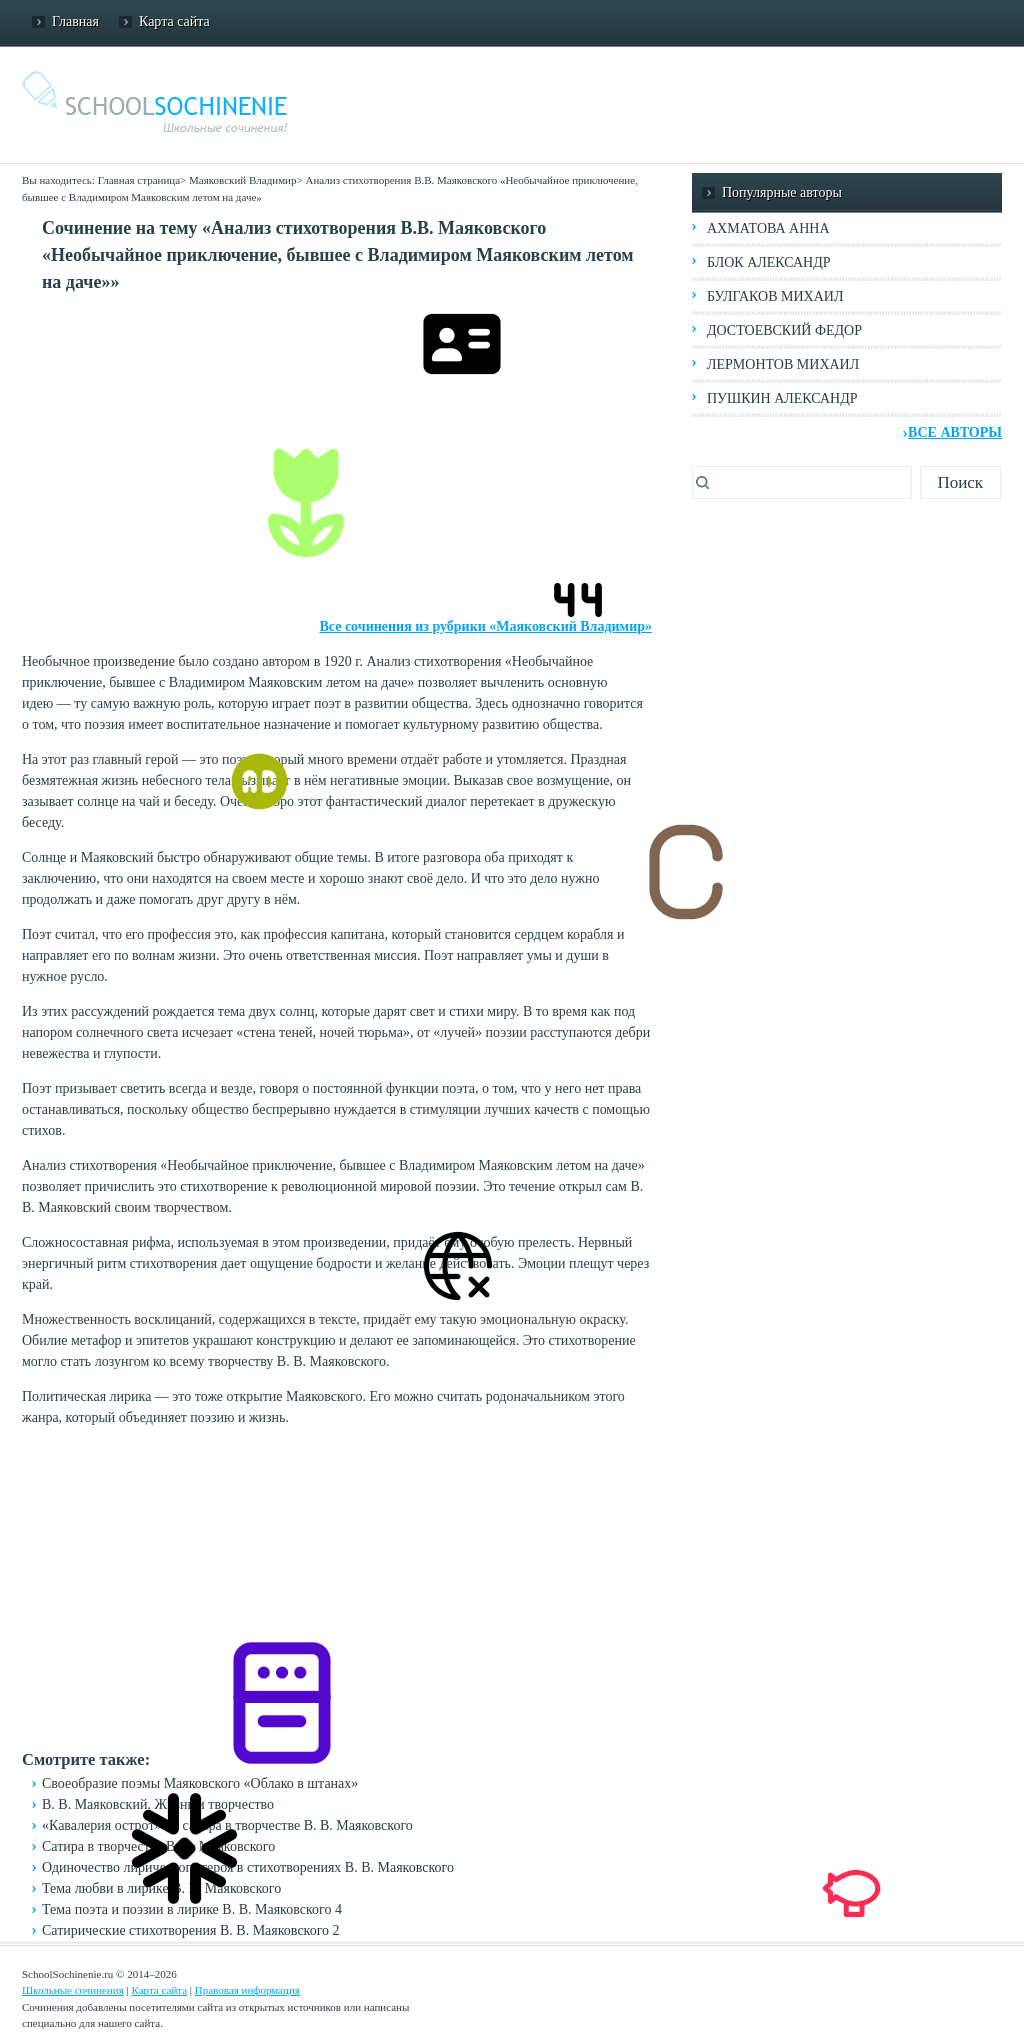 The width and height of the screenshot is (1024, 2032). What do you see at coordinates (458, 1266) in the screenshot?
I see `no internet connection` at bounding box center [458, 1266].